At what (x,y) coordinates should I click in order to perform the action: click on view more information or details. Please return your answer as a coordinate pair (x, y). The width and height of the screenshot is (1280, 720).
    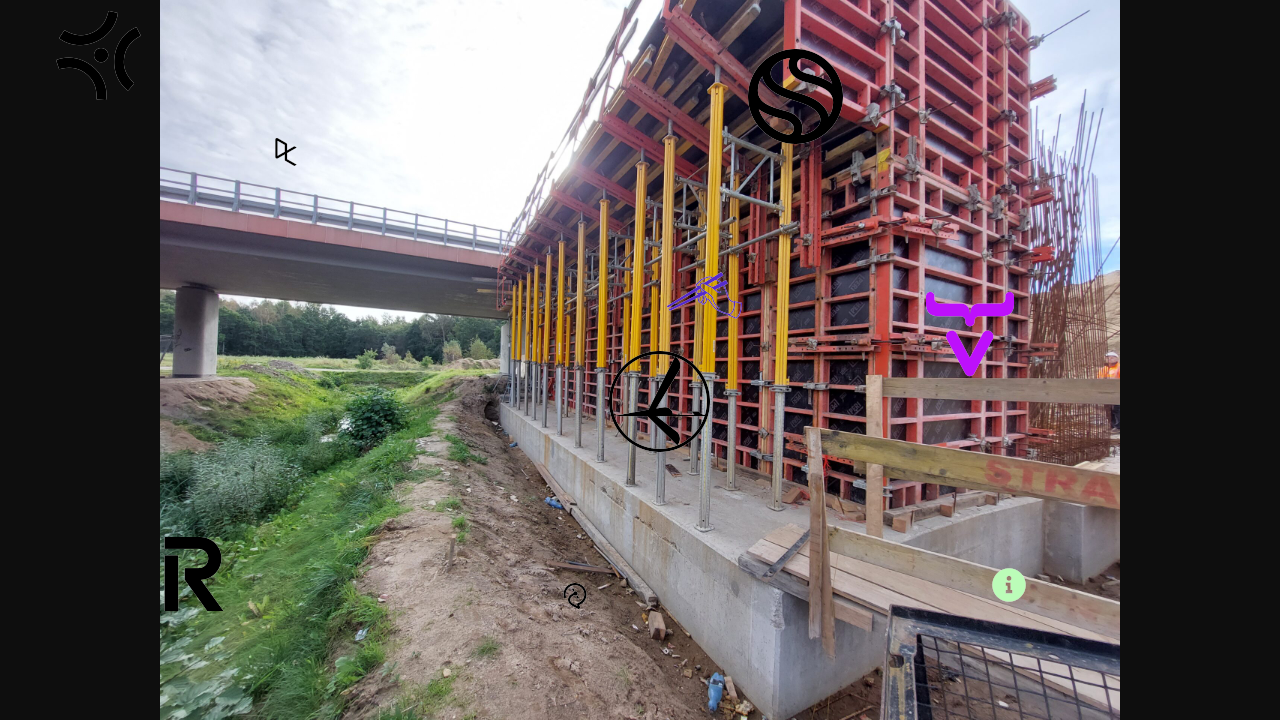
    Looking at the image, I should click on (1009, 585).